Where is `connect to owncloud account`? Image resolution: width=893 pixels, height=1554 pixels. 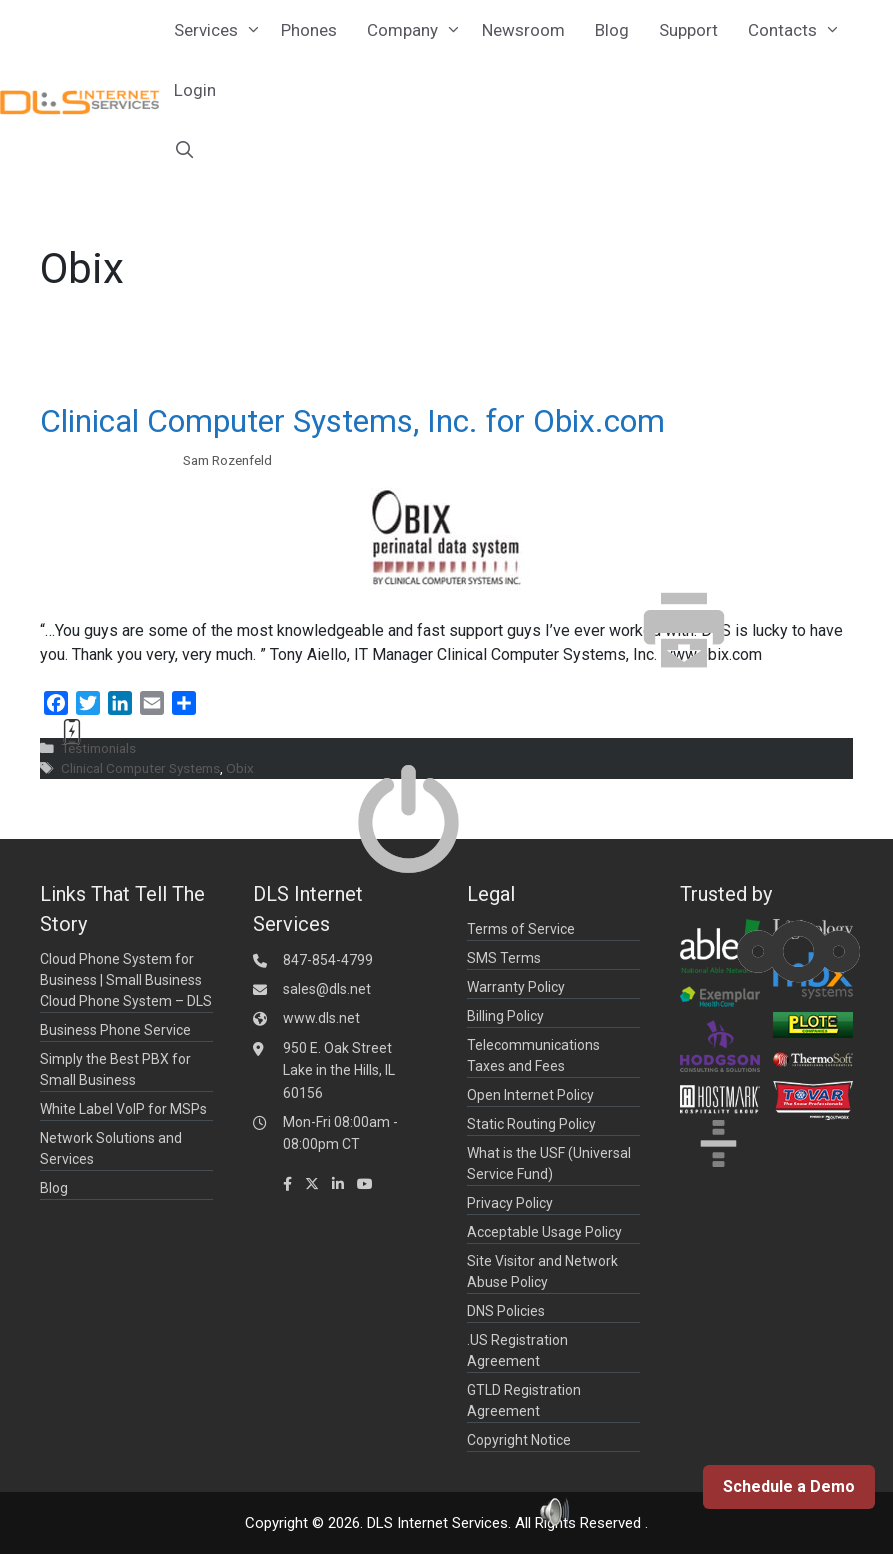
connect to owncloud account is located at coordinates (798, 951).